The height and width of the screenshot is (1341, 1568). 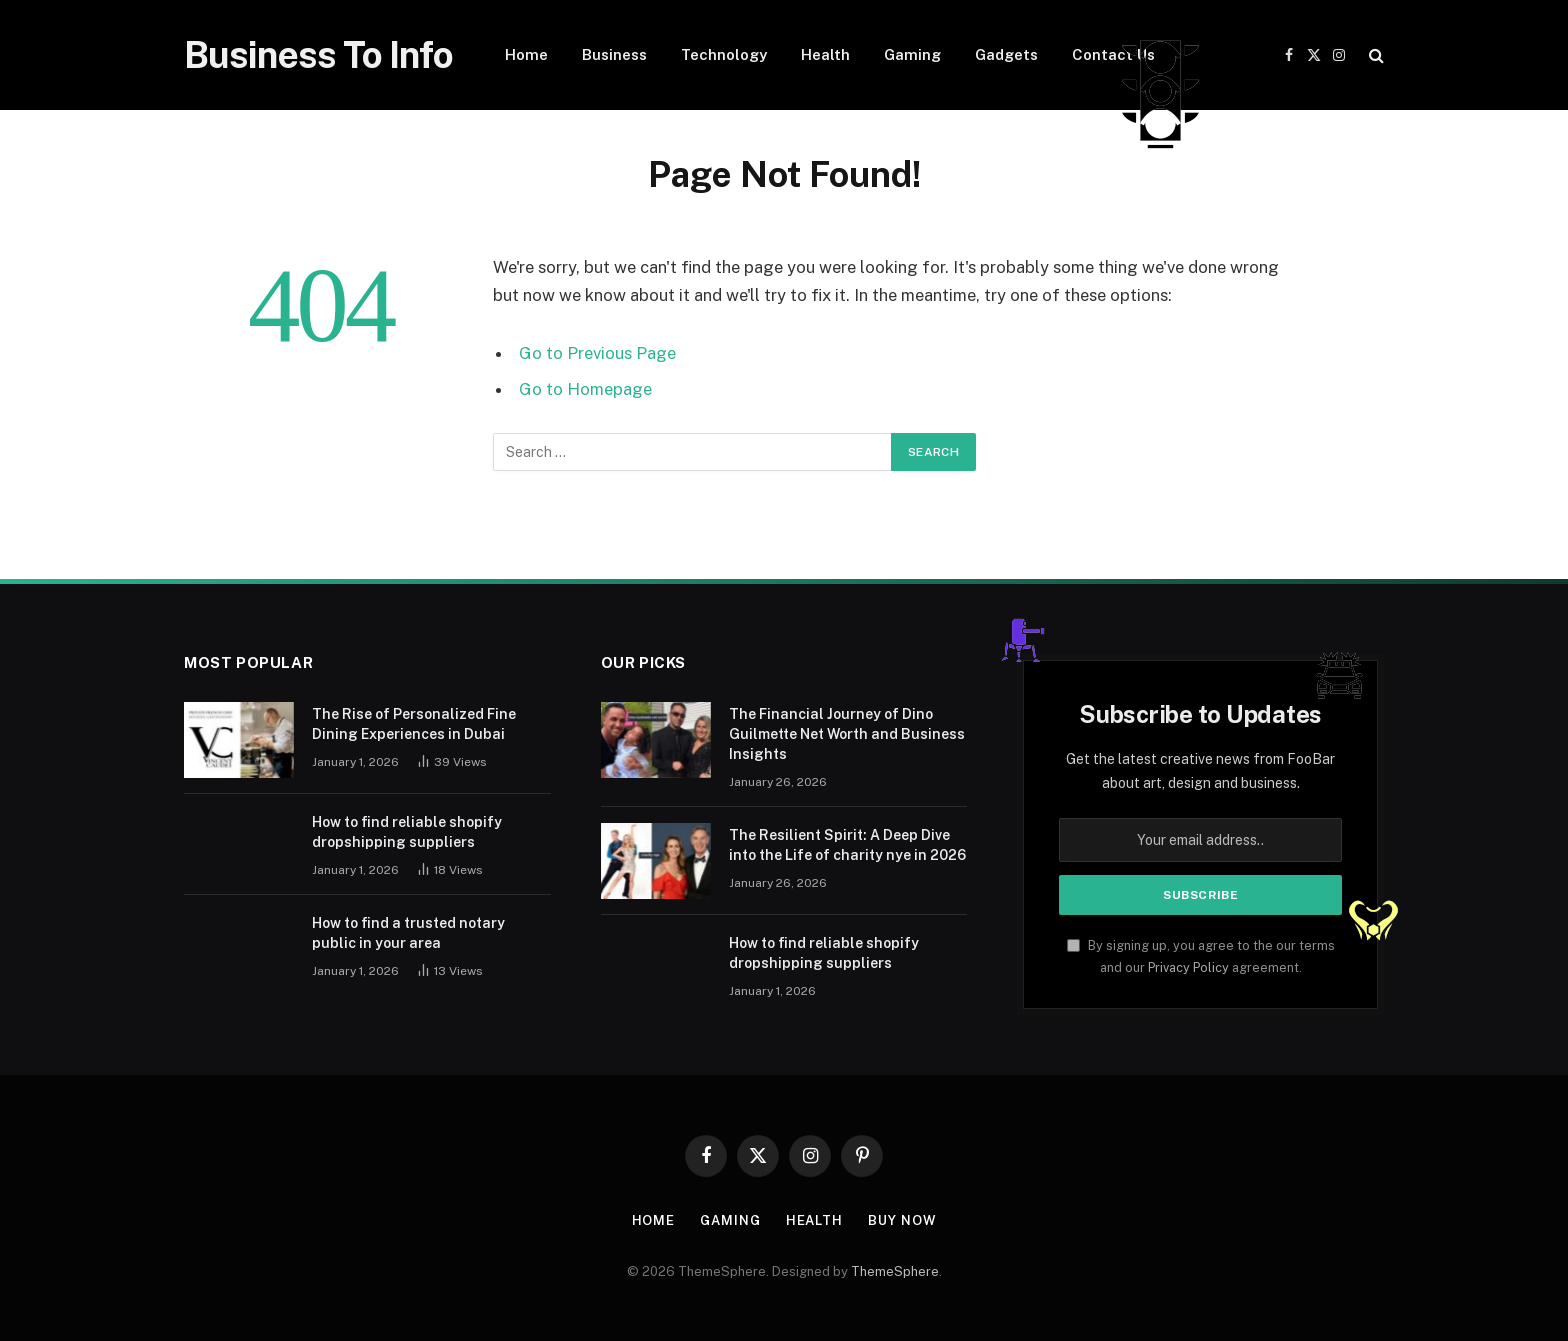 I want to click on deploy a walking turret unit, so click(x=1023, y=639).